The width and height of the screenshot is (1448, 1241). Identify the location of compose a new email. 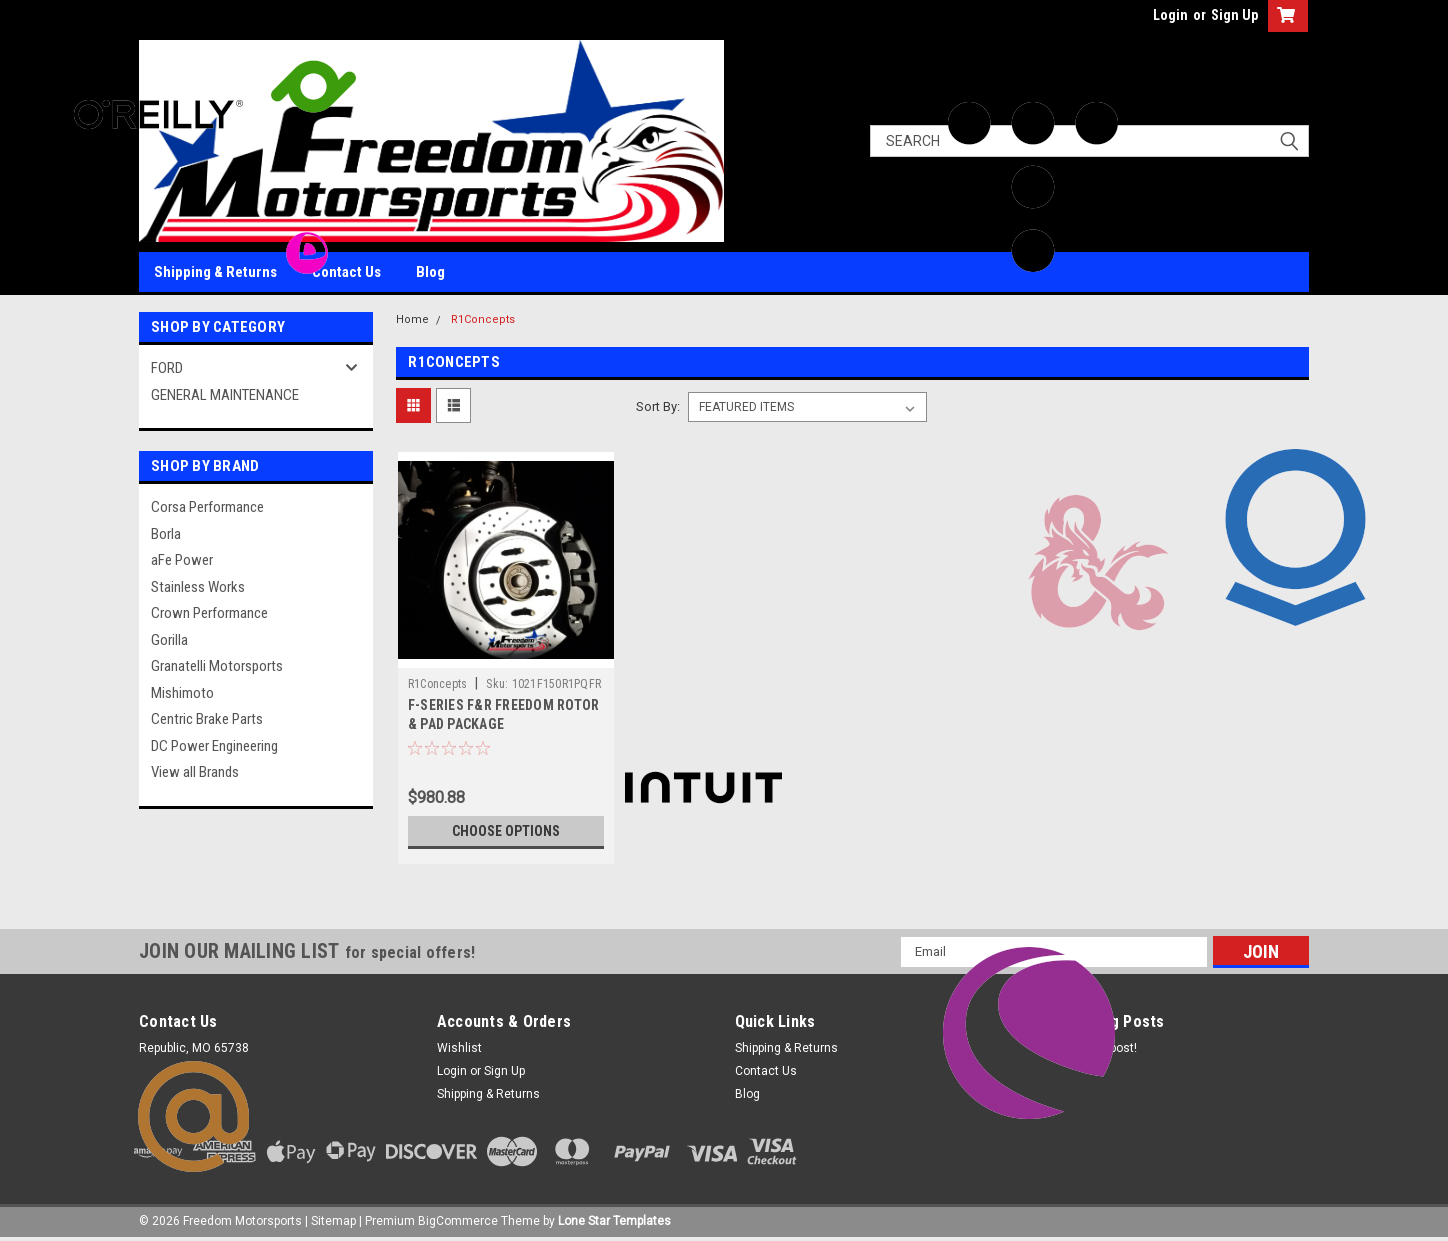
(193, 1116).